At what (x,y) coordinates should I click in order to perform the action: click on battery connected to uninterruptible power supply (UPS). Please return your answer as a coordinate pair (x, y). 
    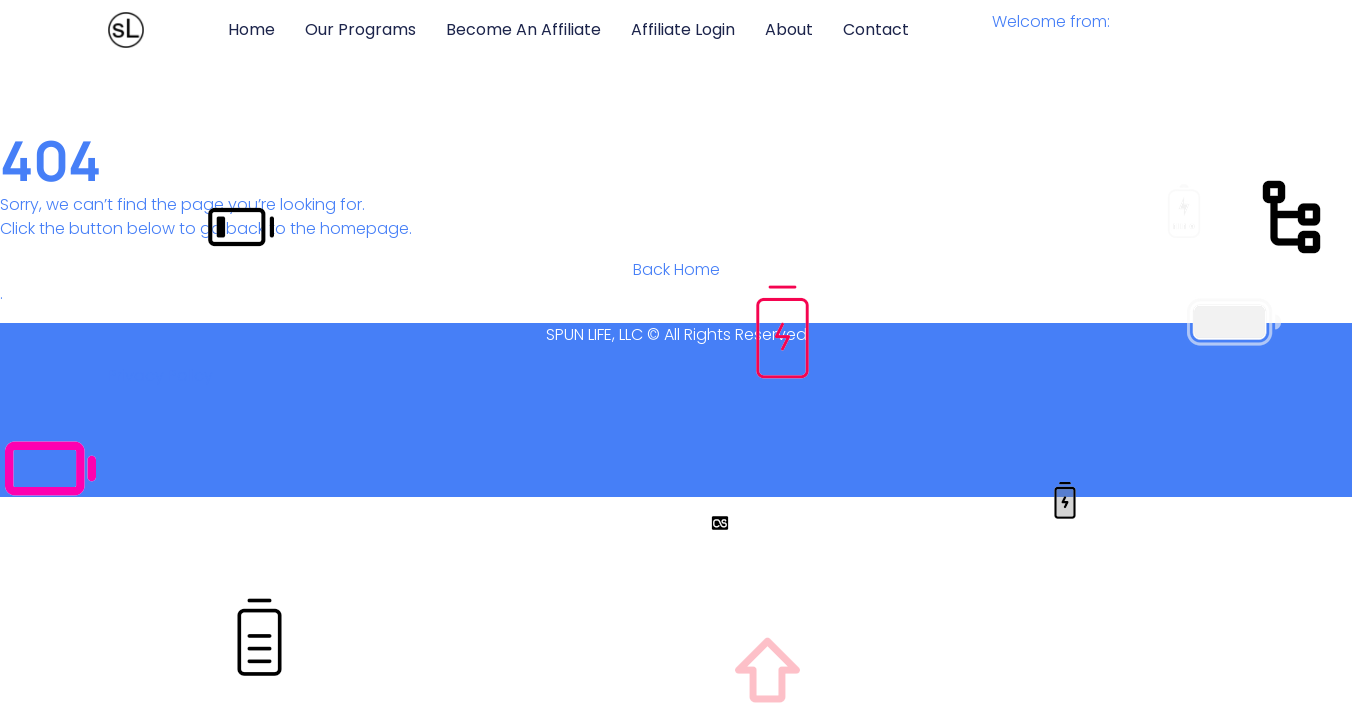
    Looking at the image, I should click on (1184, 211).